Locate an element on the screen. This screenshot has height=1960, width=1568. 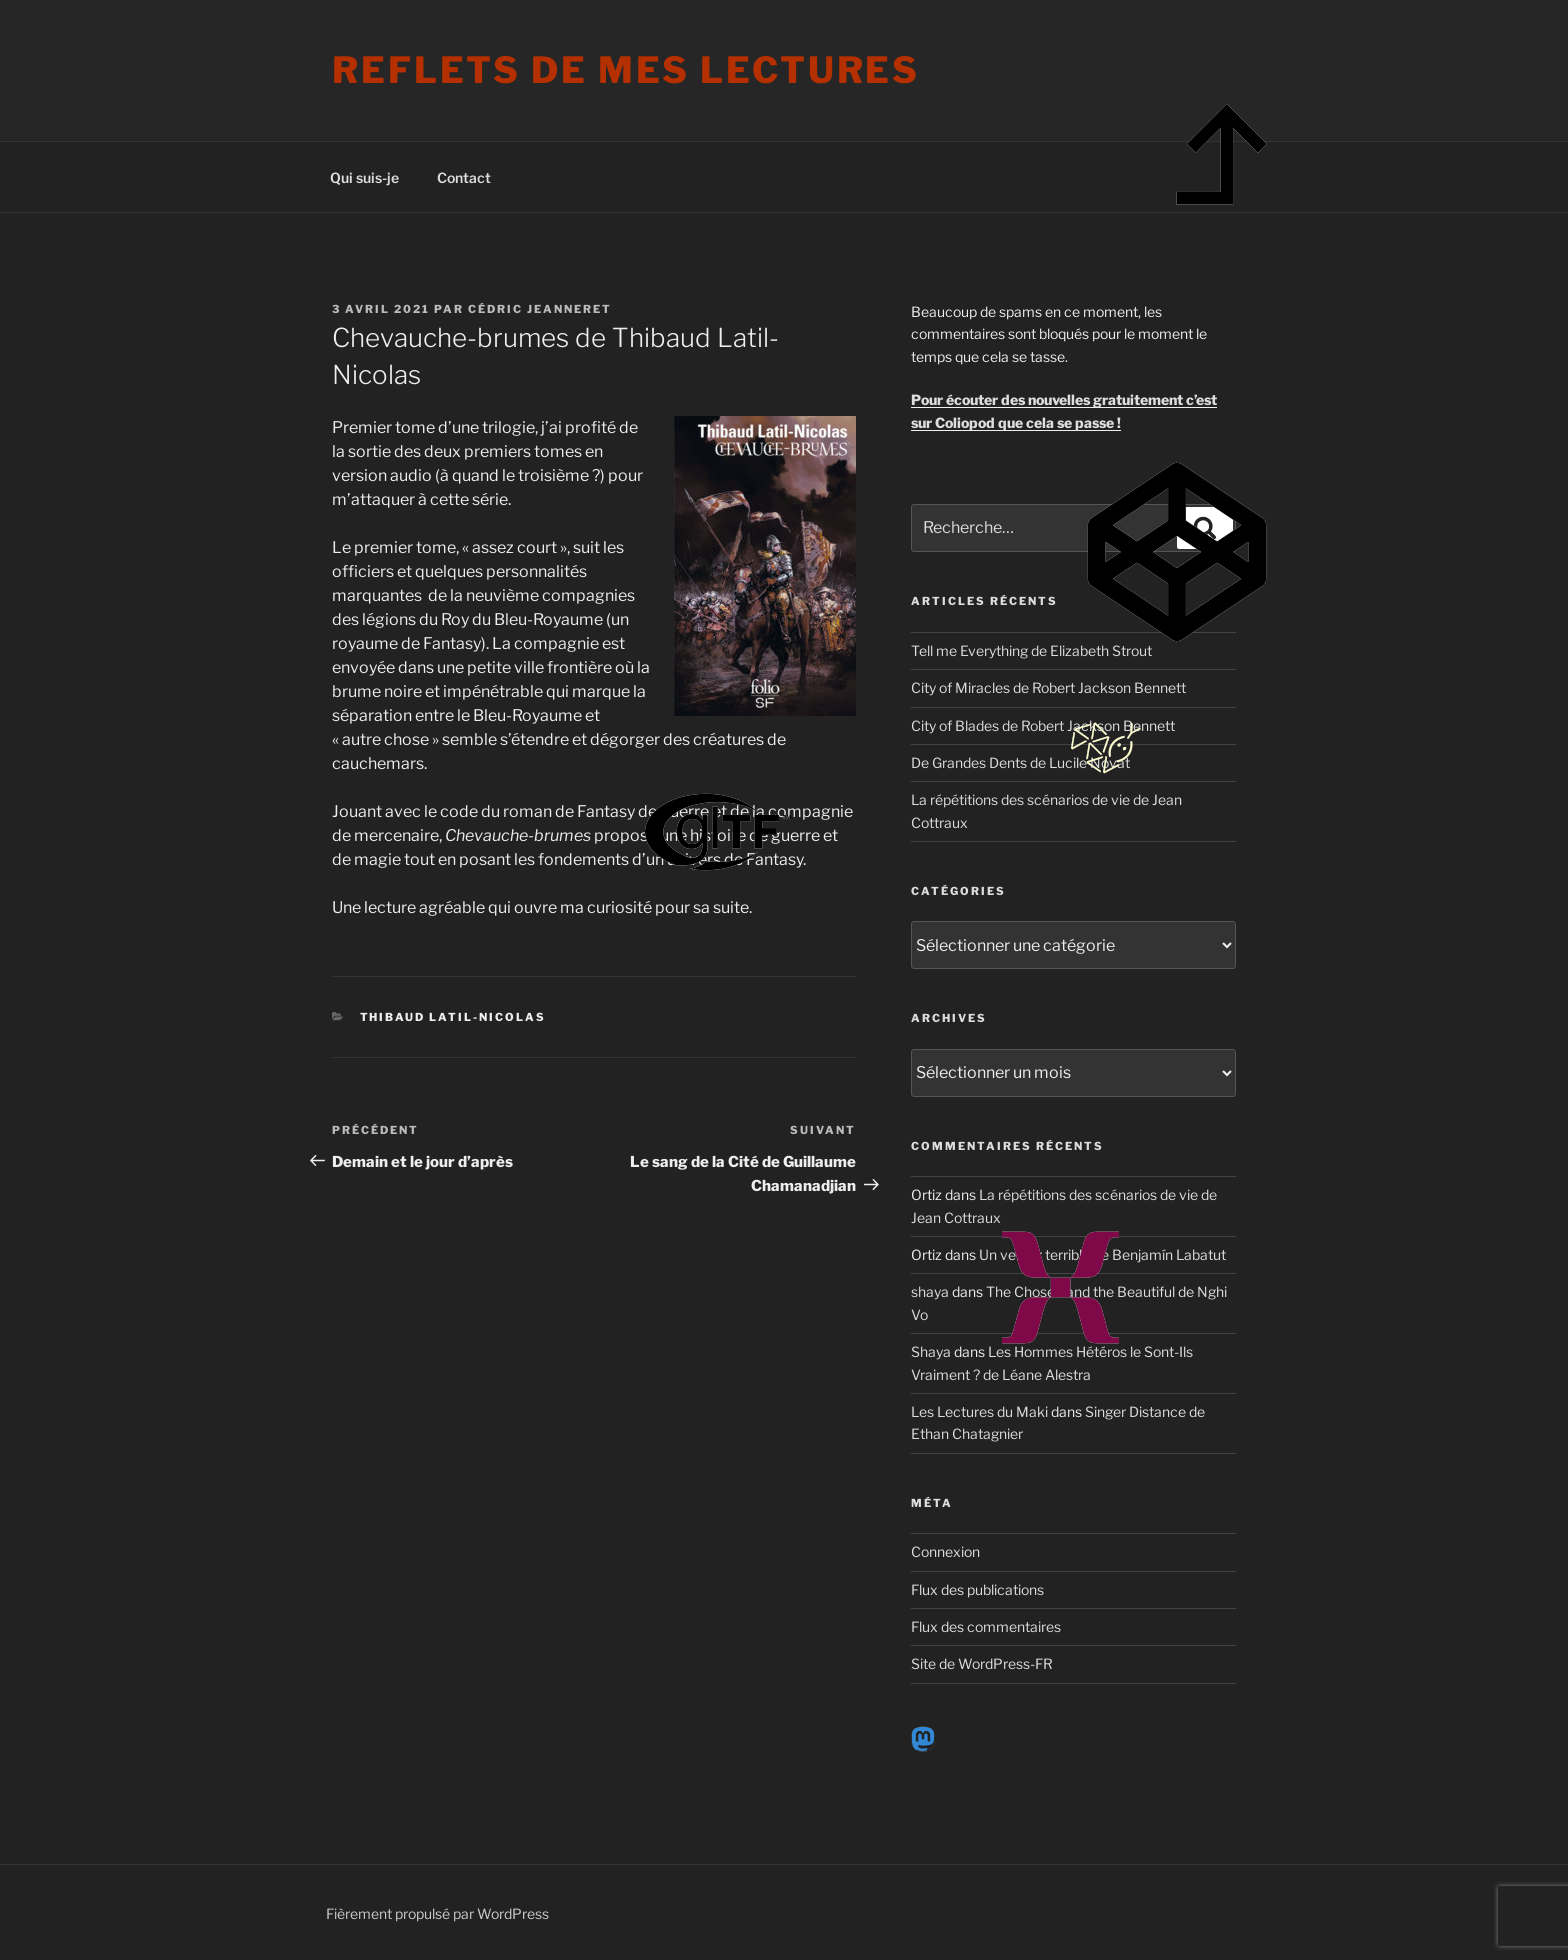
mixpanel logo is located at coordinates (1060, 1287).